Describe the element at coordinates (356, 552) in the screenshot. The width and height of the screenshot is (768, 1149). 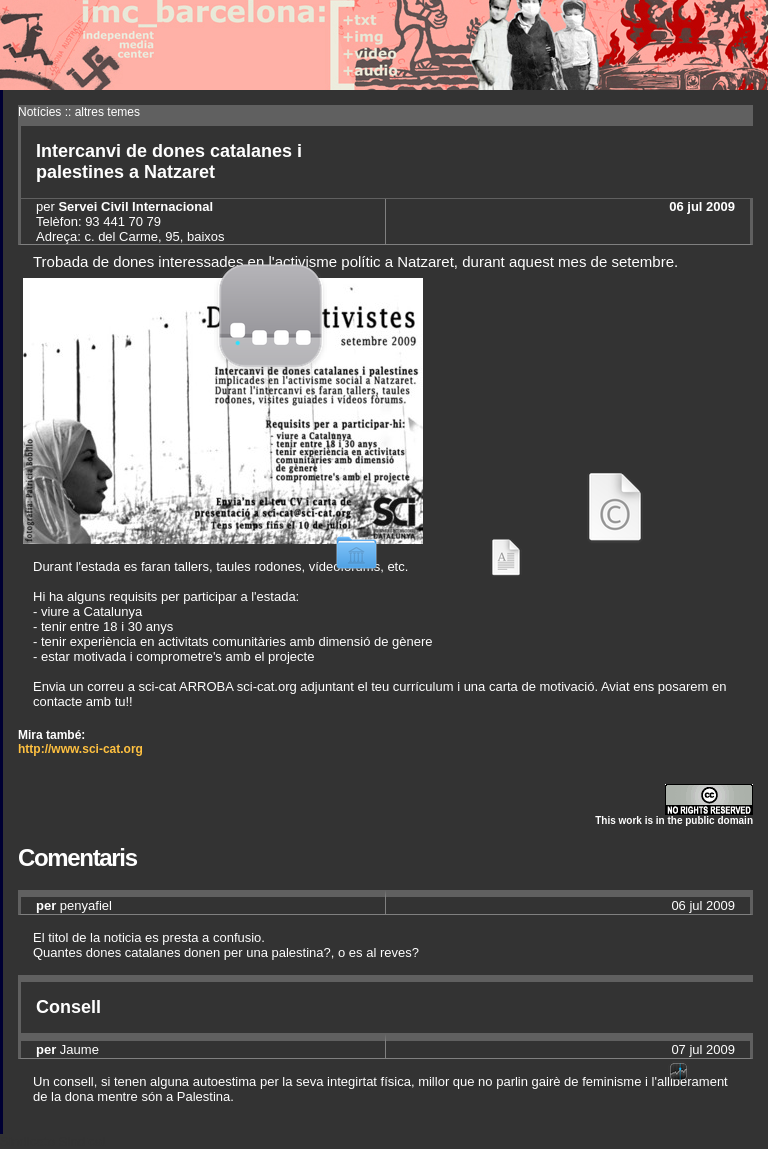
I see `open the system library folder` at that location.